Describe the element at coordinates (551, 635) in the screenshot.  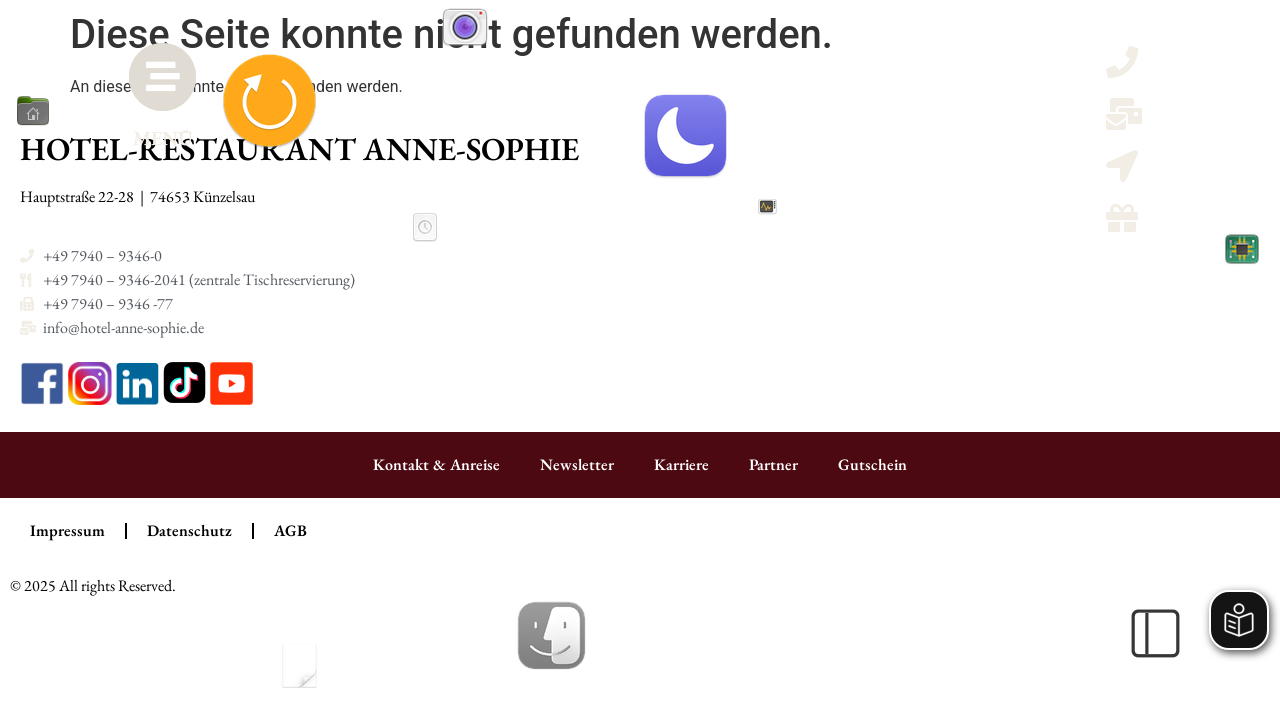
I see `open Finder to browse files and folders` at that location.